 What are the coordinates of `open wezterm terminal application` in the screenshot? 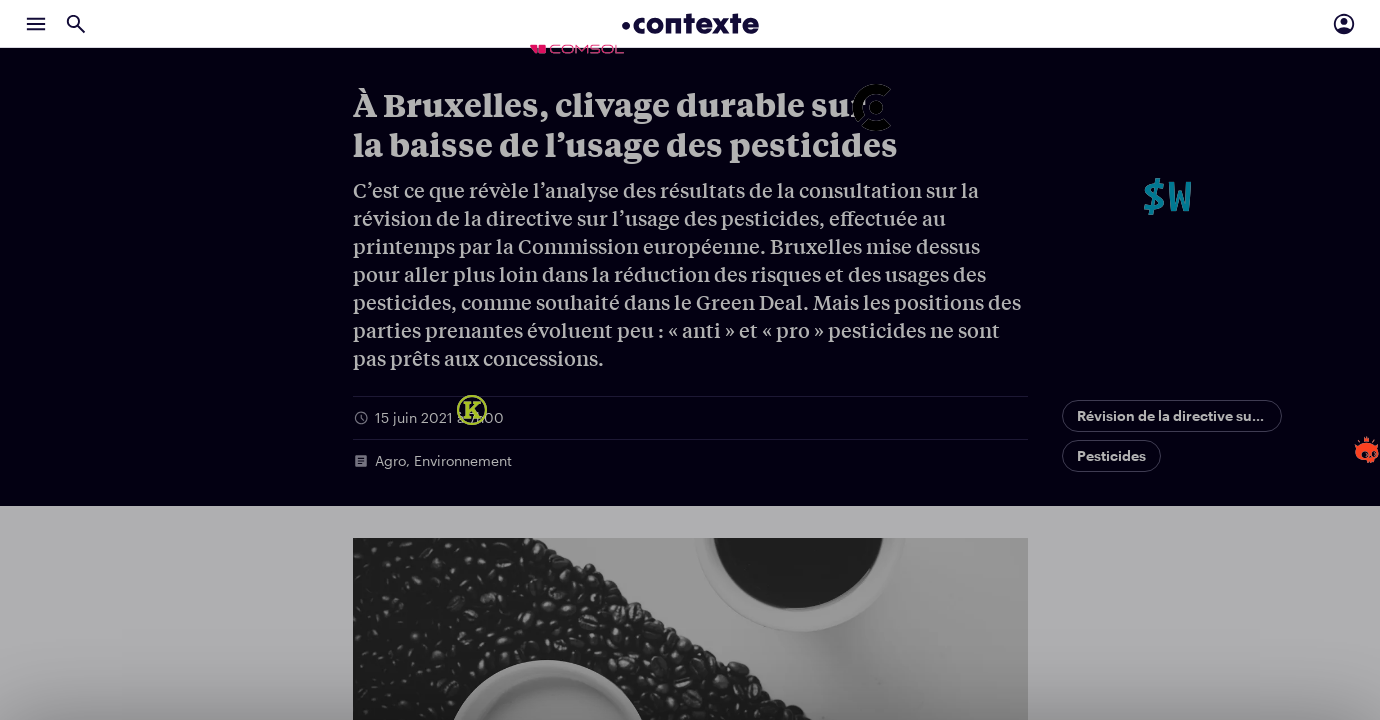 It's located at (1167, 196).